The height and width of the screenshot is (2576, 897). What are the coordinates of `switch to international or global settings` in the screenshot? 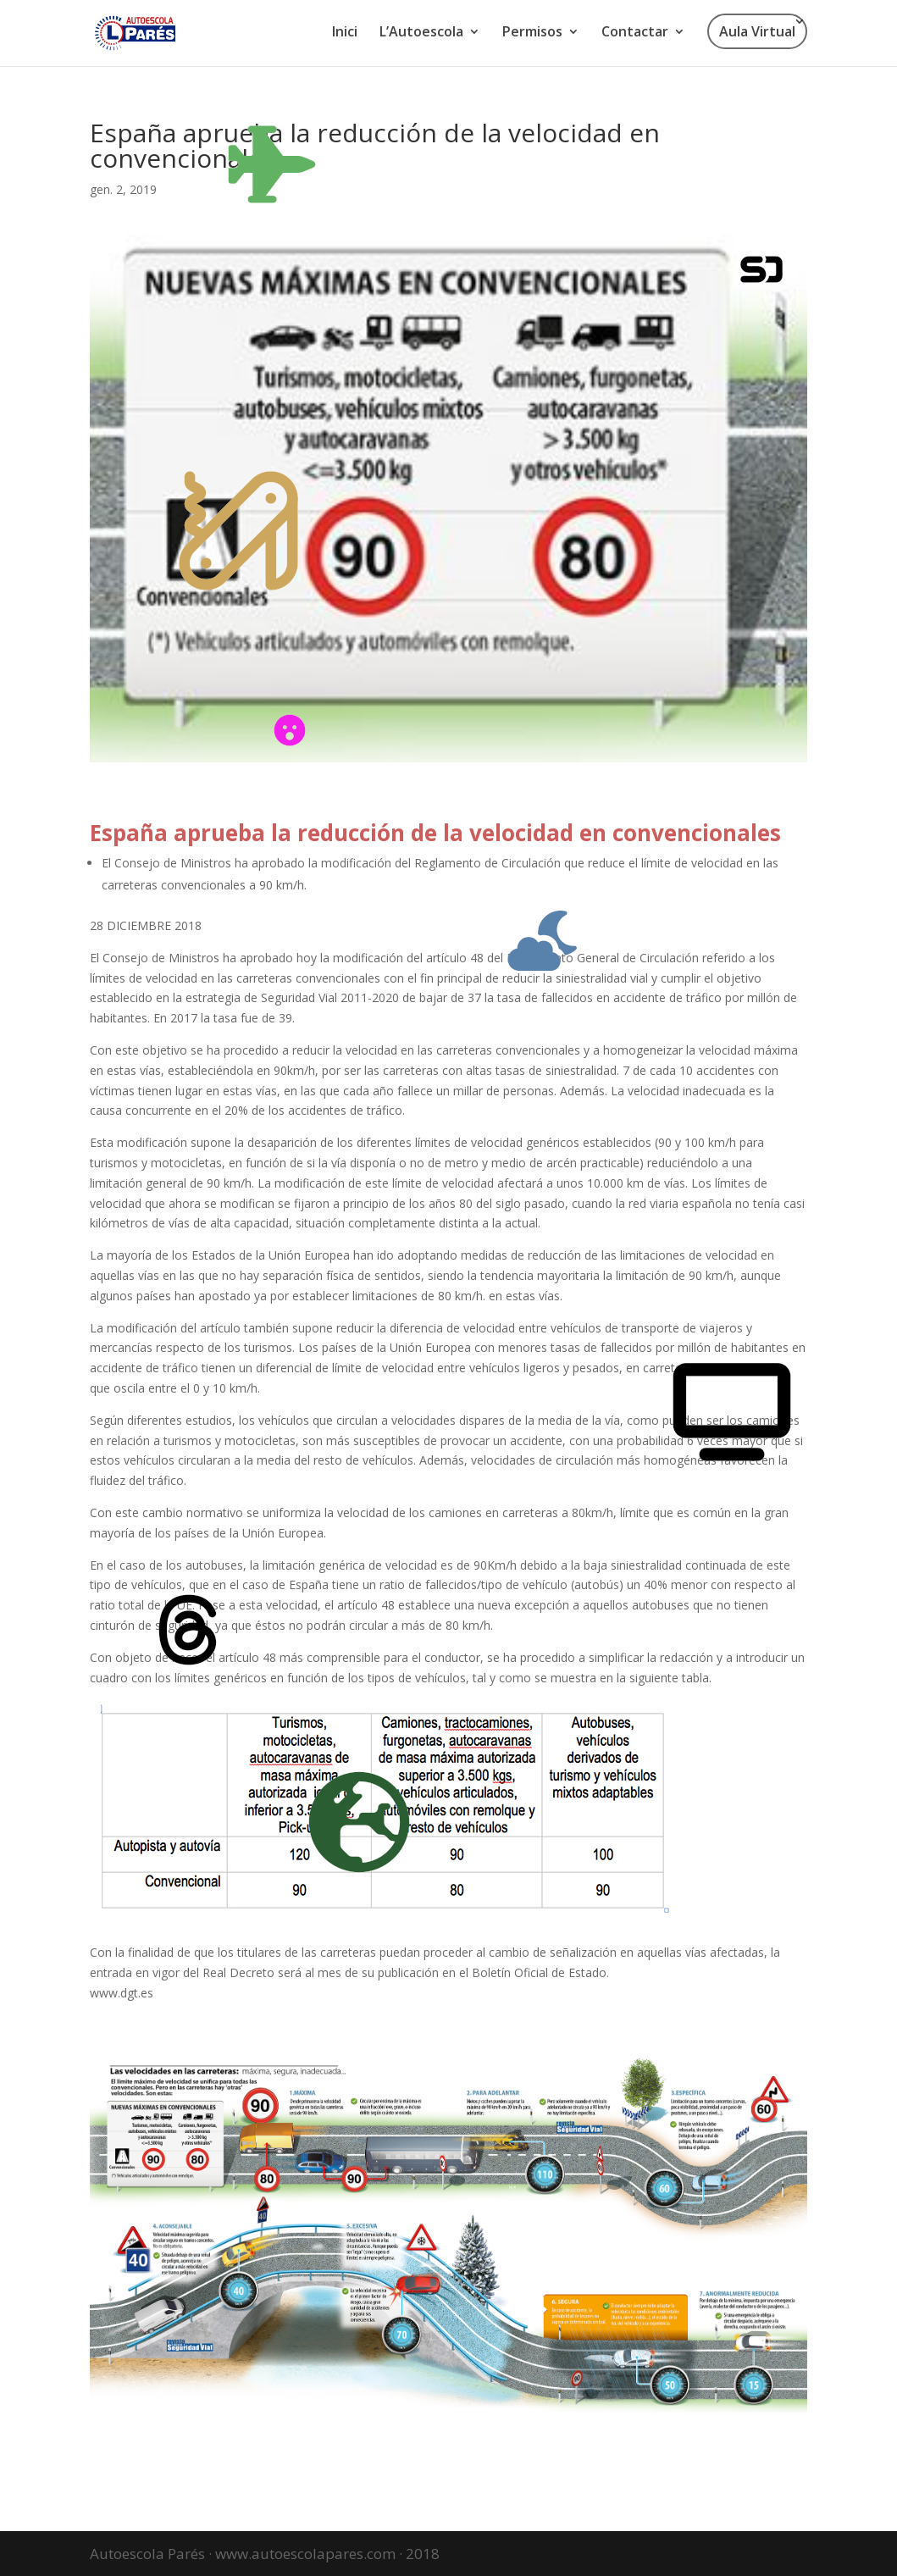 It's located at (359, 1822).